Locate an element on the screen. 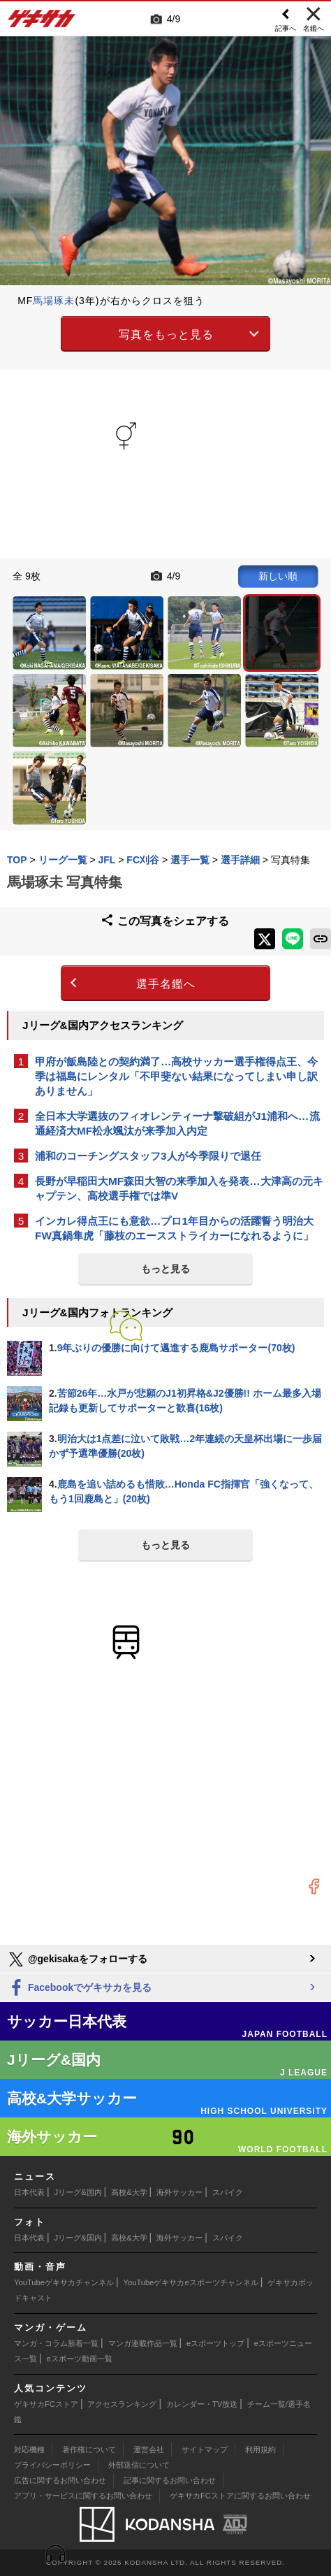  displays the number 90 as a badge or counter is located at coordinates (183, 2137).